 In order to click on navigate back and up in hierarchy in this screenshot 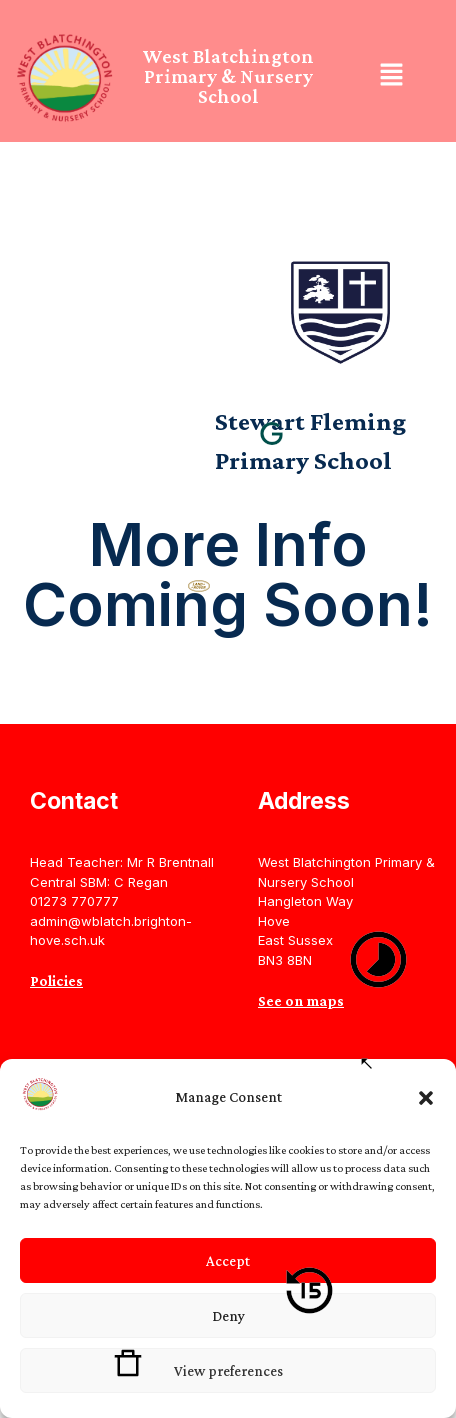, I will do `click(366, 1063)`.